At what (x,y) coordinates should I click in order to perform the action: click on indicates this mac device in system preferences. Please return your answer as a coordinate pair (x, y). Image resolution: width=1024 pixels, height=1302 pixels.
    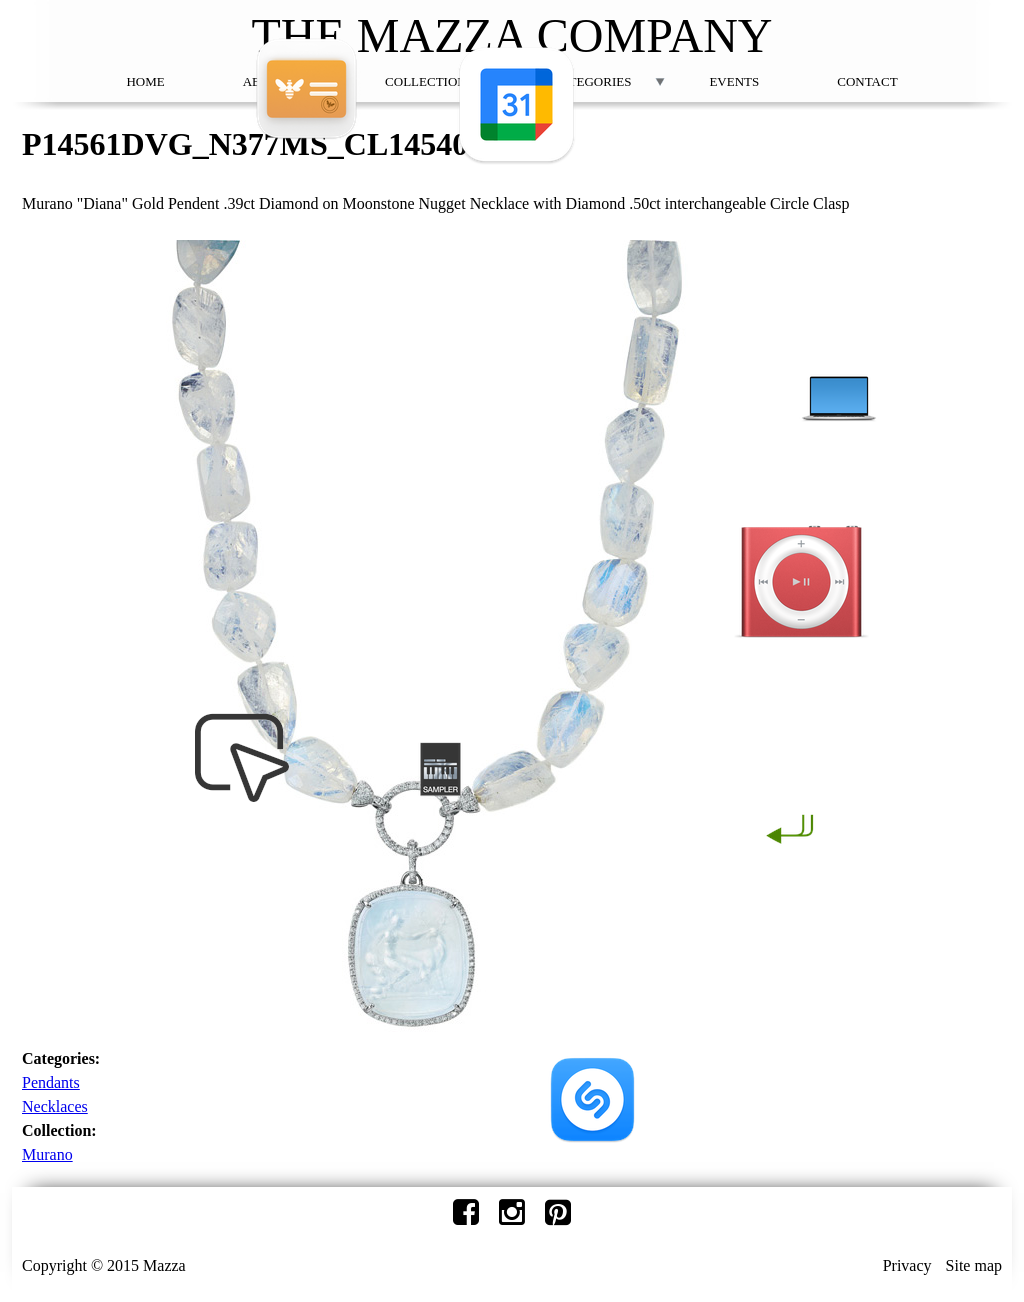
    Looking at the image, I should click on (839, 396).